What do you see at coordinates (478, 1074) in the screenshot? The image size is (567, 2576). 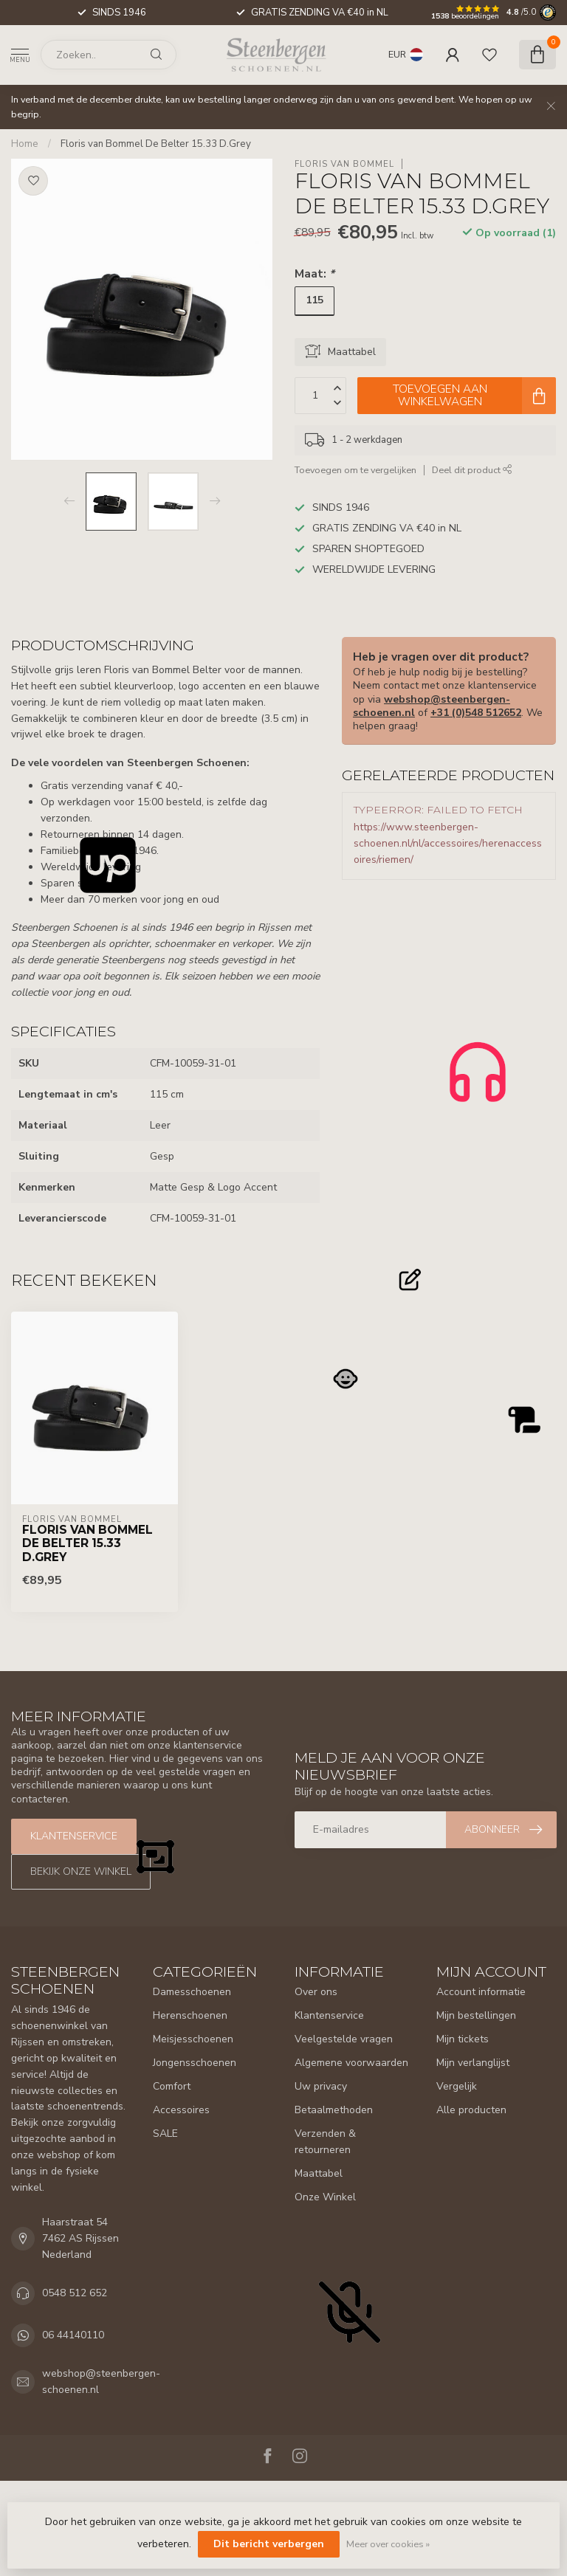 I see `listen to audio or music` at bounding box center [478, 1074].